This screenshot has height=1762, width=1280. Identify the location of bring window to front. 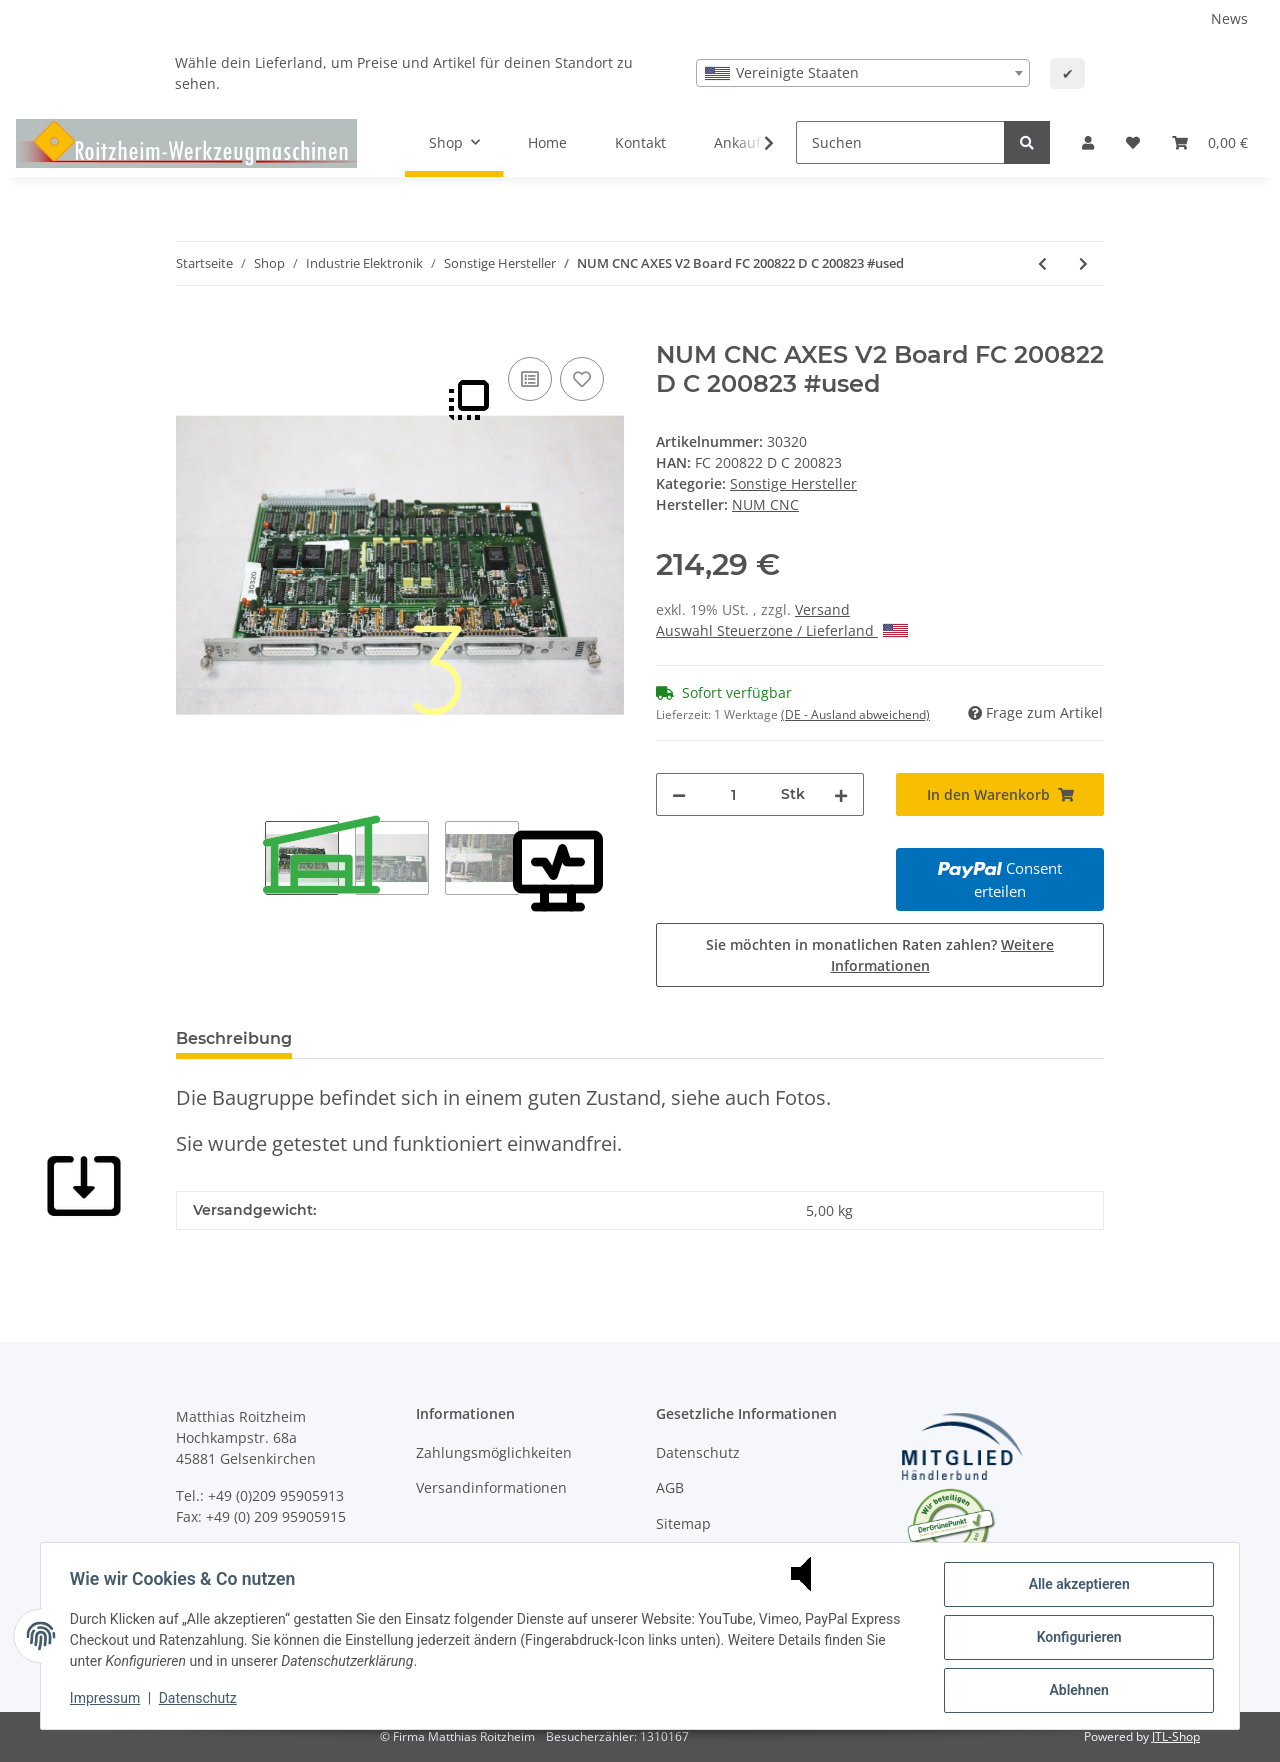
(469, 400).